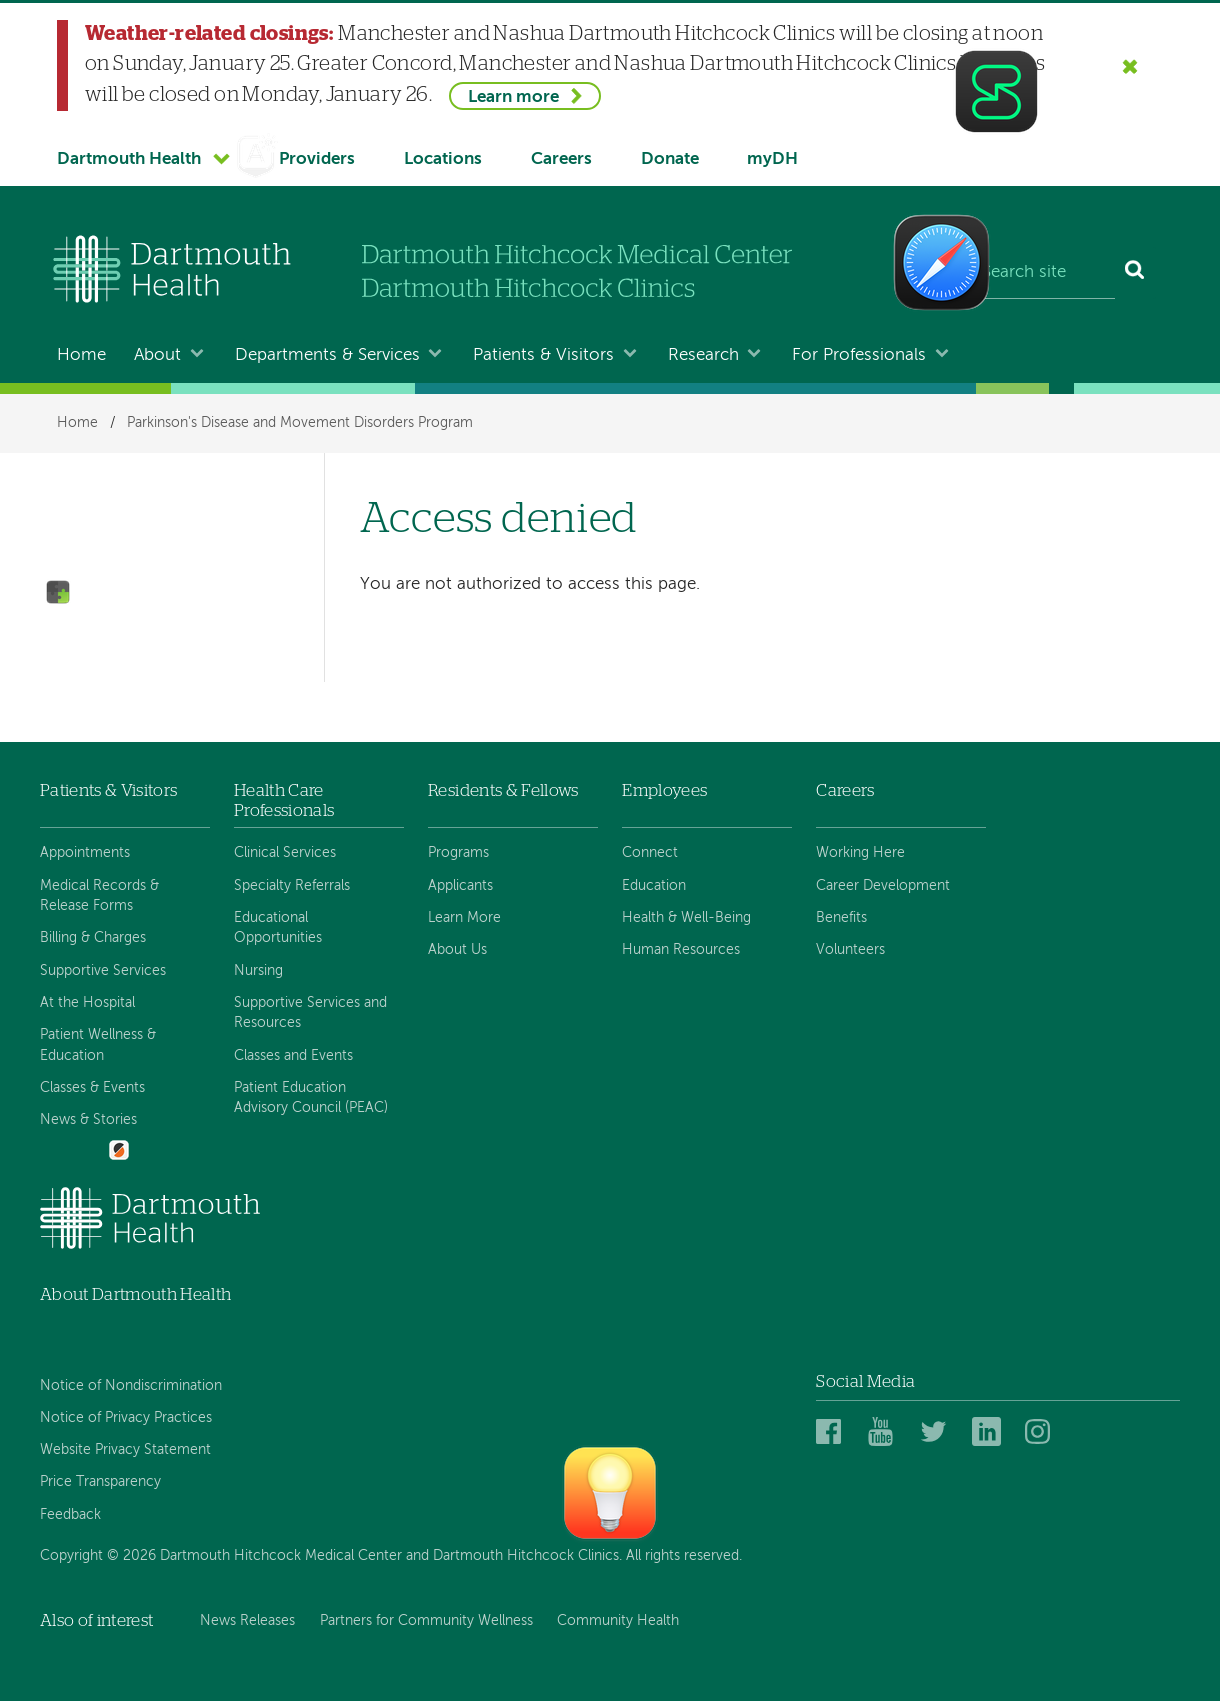 The image size is (1220, 1701). I want to click on open PrusaSlicer 3D printing software, so click(119, 1150).